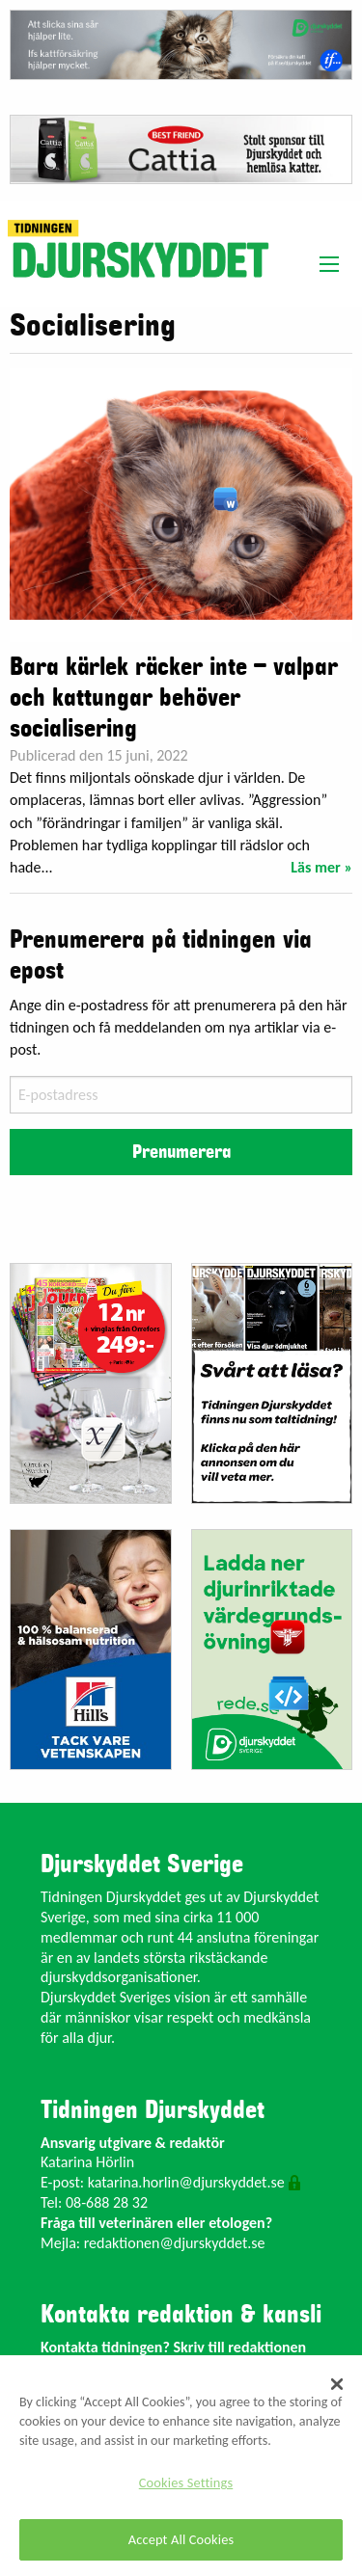 The height and width of the screenshot is (2576, 362). What do you see at coordinates (225, 498) in the screenshot?
I see `open Microsoft Word` at bounding box center [225, 498].